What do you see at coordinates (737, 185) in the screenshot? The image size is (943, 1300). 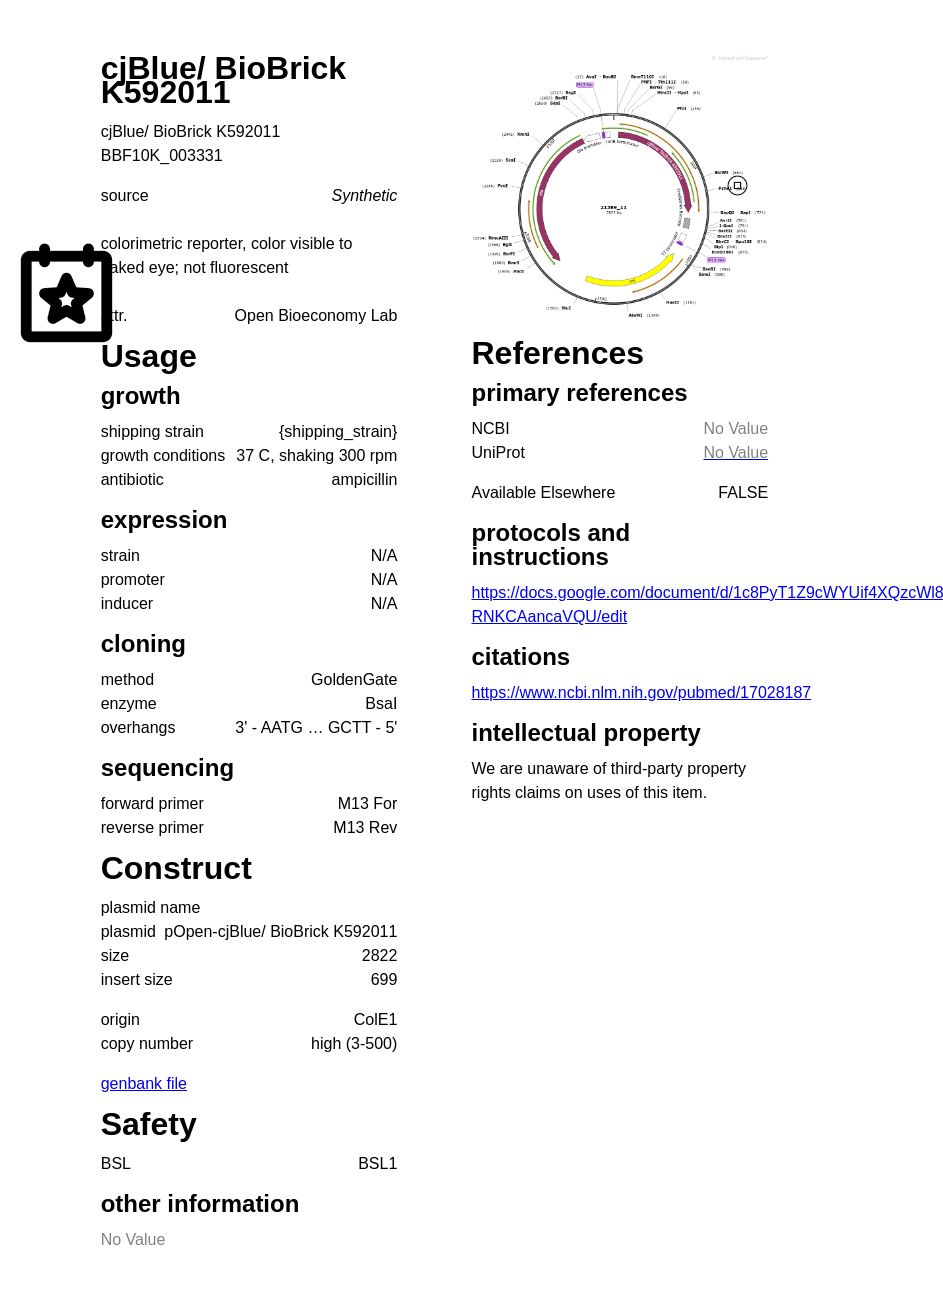 I see `stop media playback` at bounding box center [737, 185].